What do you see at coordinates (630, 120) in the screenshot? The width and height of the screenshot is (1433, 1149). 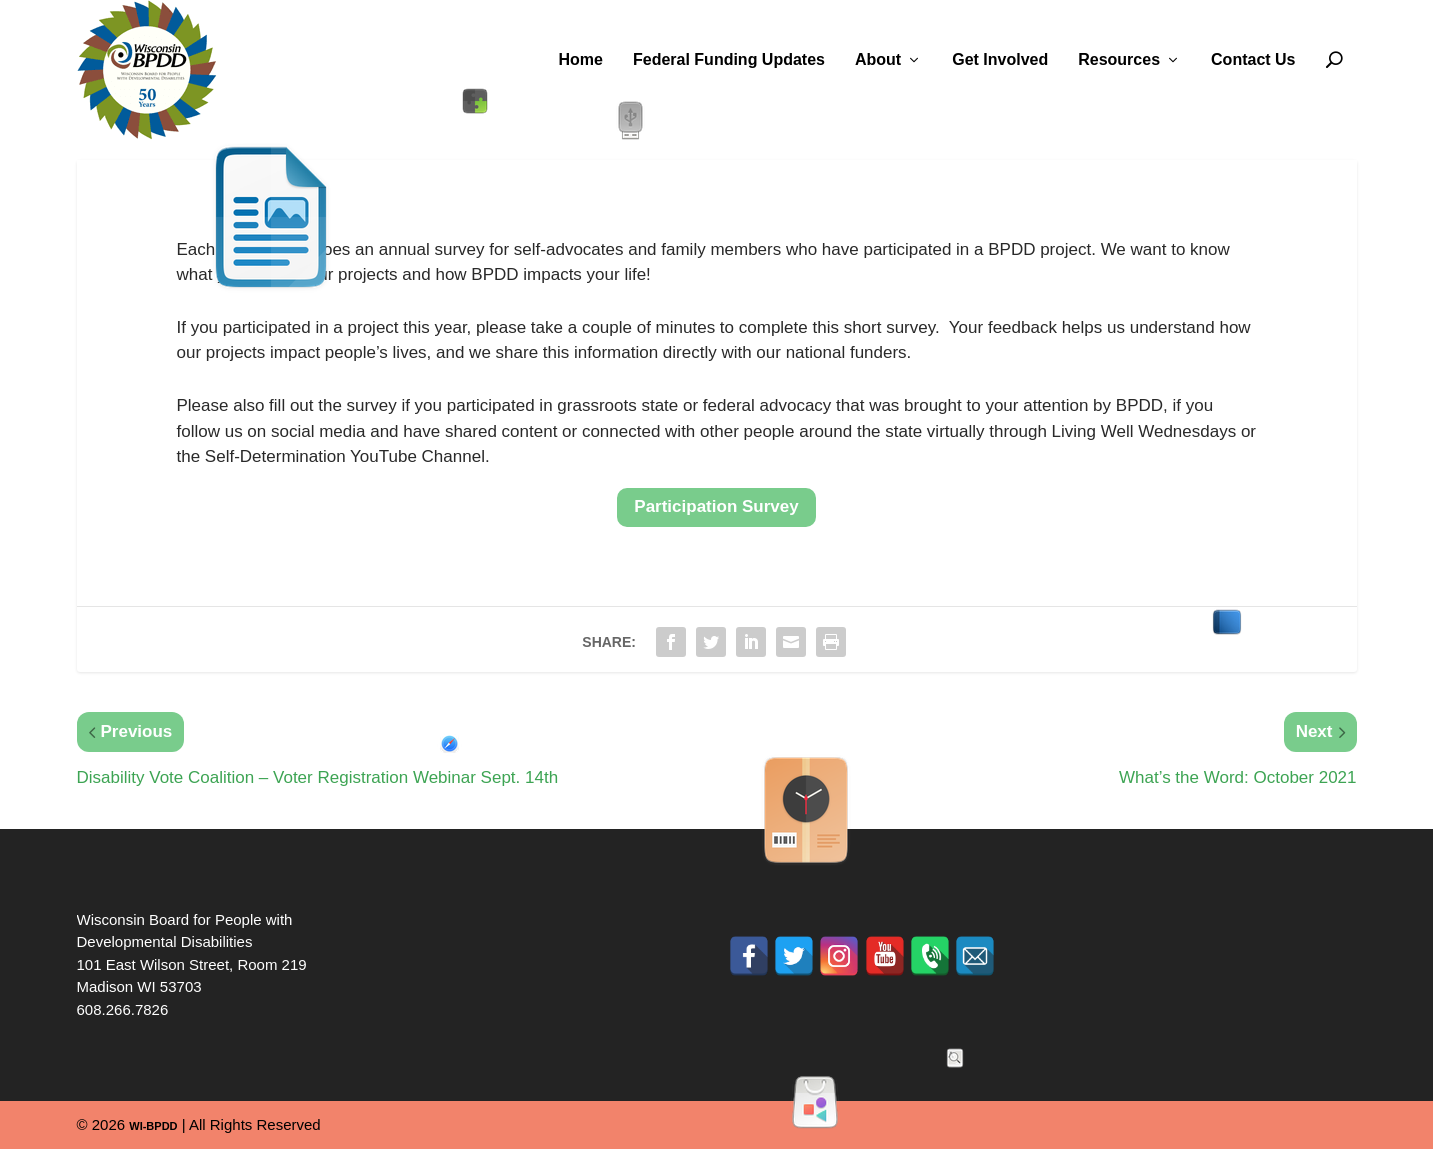 I see `removable USB storage device` at bounding box center [630, 120].